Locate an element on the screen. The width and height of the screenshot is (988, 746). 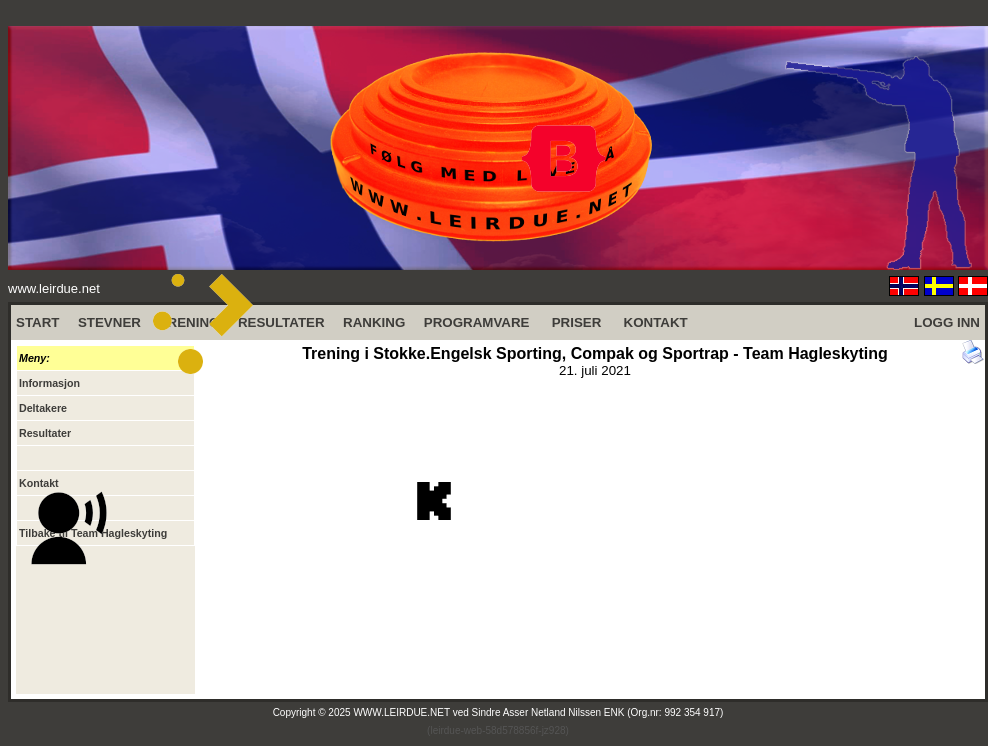
access voice or speech settings is located at coordinates (69, 530).